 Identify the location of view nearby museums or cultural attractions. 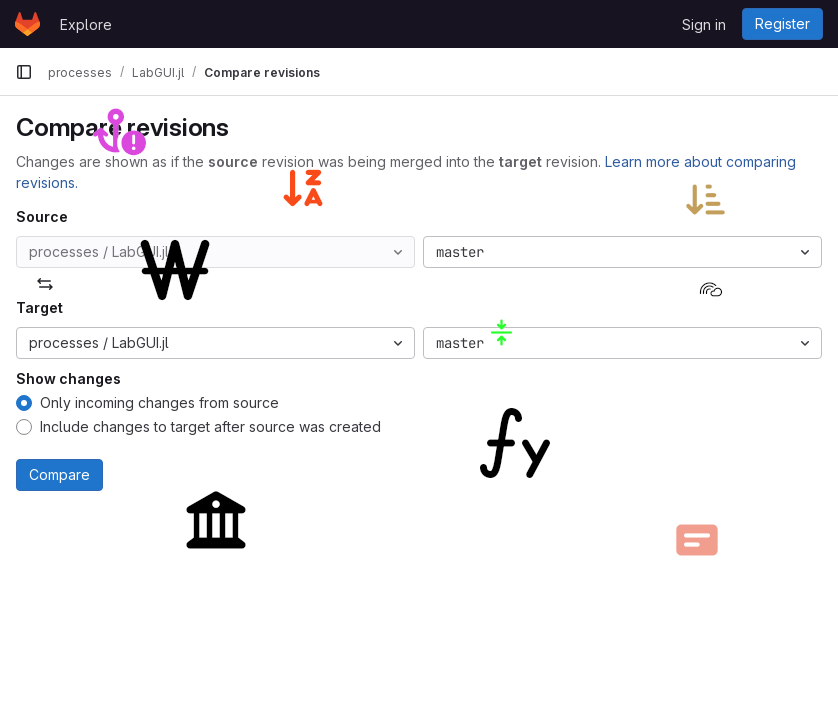
(216, 519).